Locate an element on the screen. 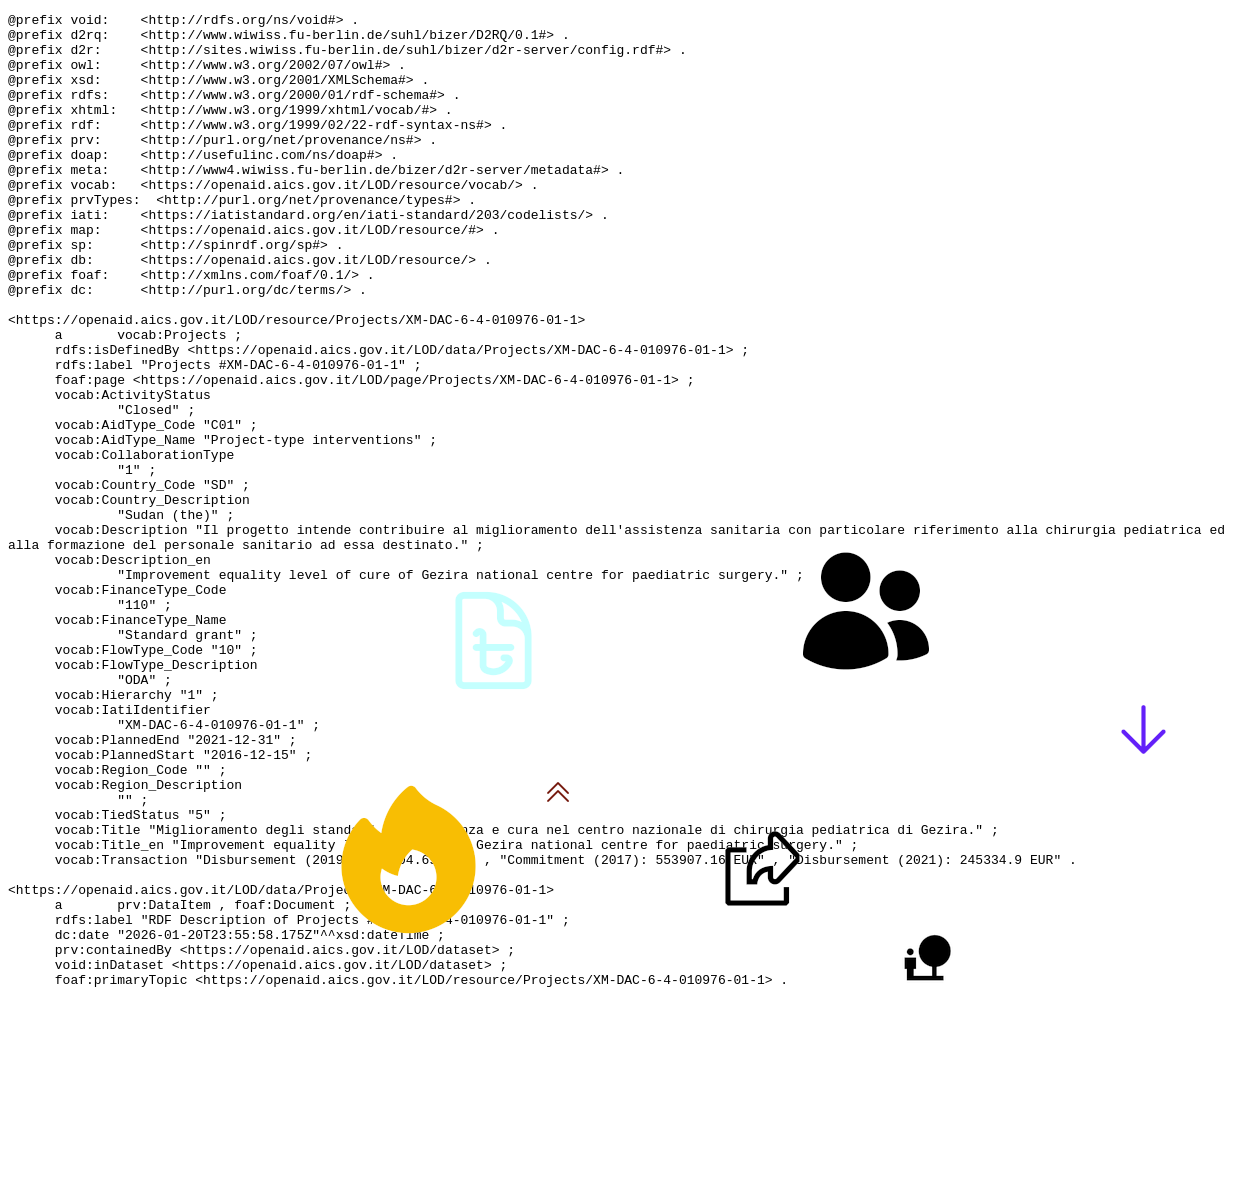 Image resolution: width=1260 pixels, height=1196 pixels. share this file or content is located at coordinates (762, 868).